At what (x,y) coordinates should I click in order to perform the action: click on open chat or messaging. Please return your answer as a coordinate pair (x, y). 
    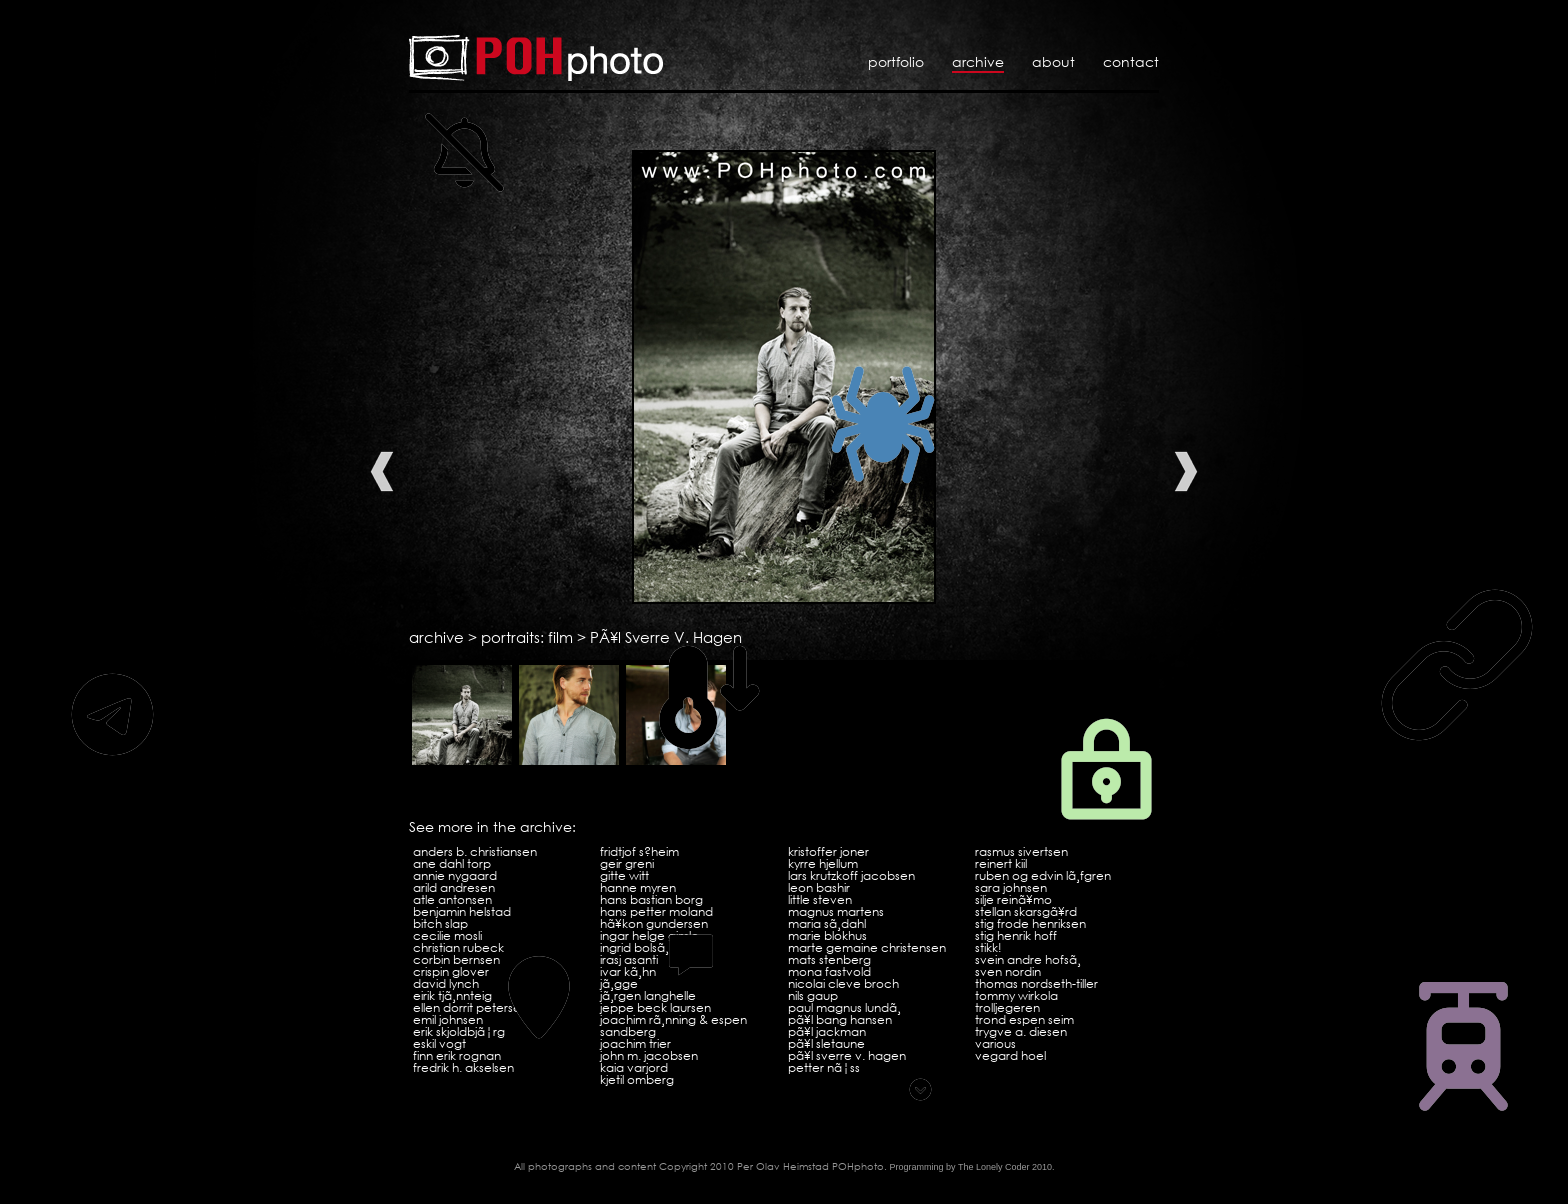
    Looking at the image, I should click on (691, 955).